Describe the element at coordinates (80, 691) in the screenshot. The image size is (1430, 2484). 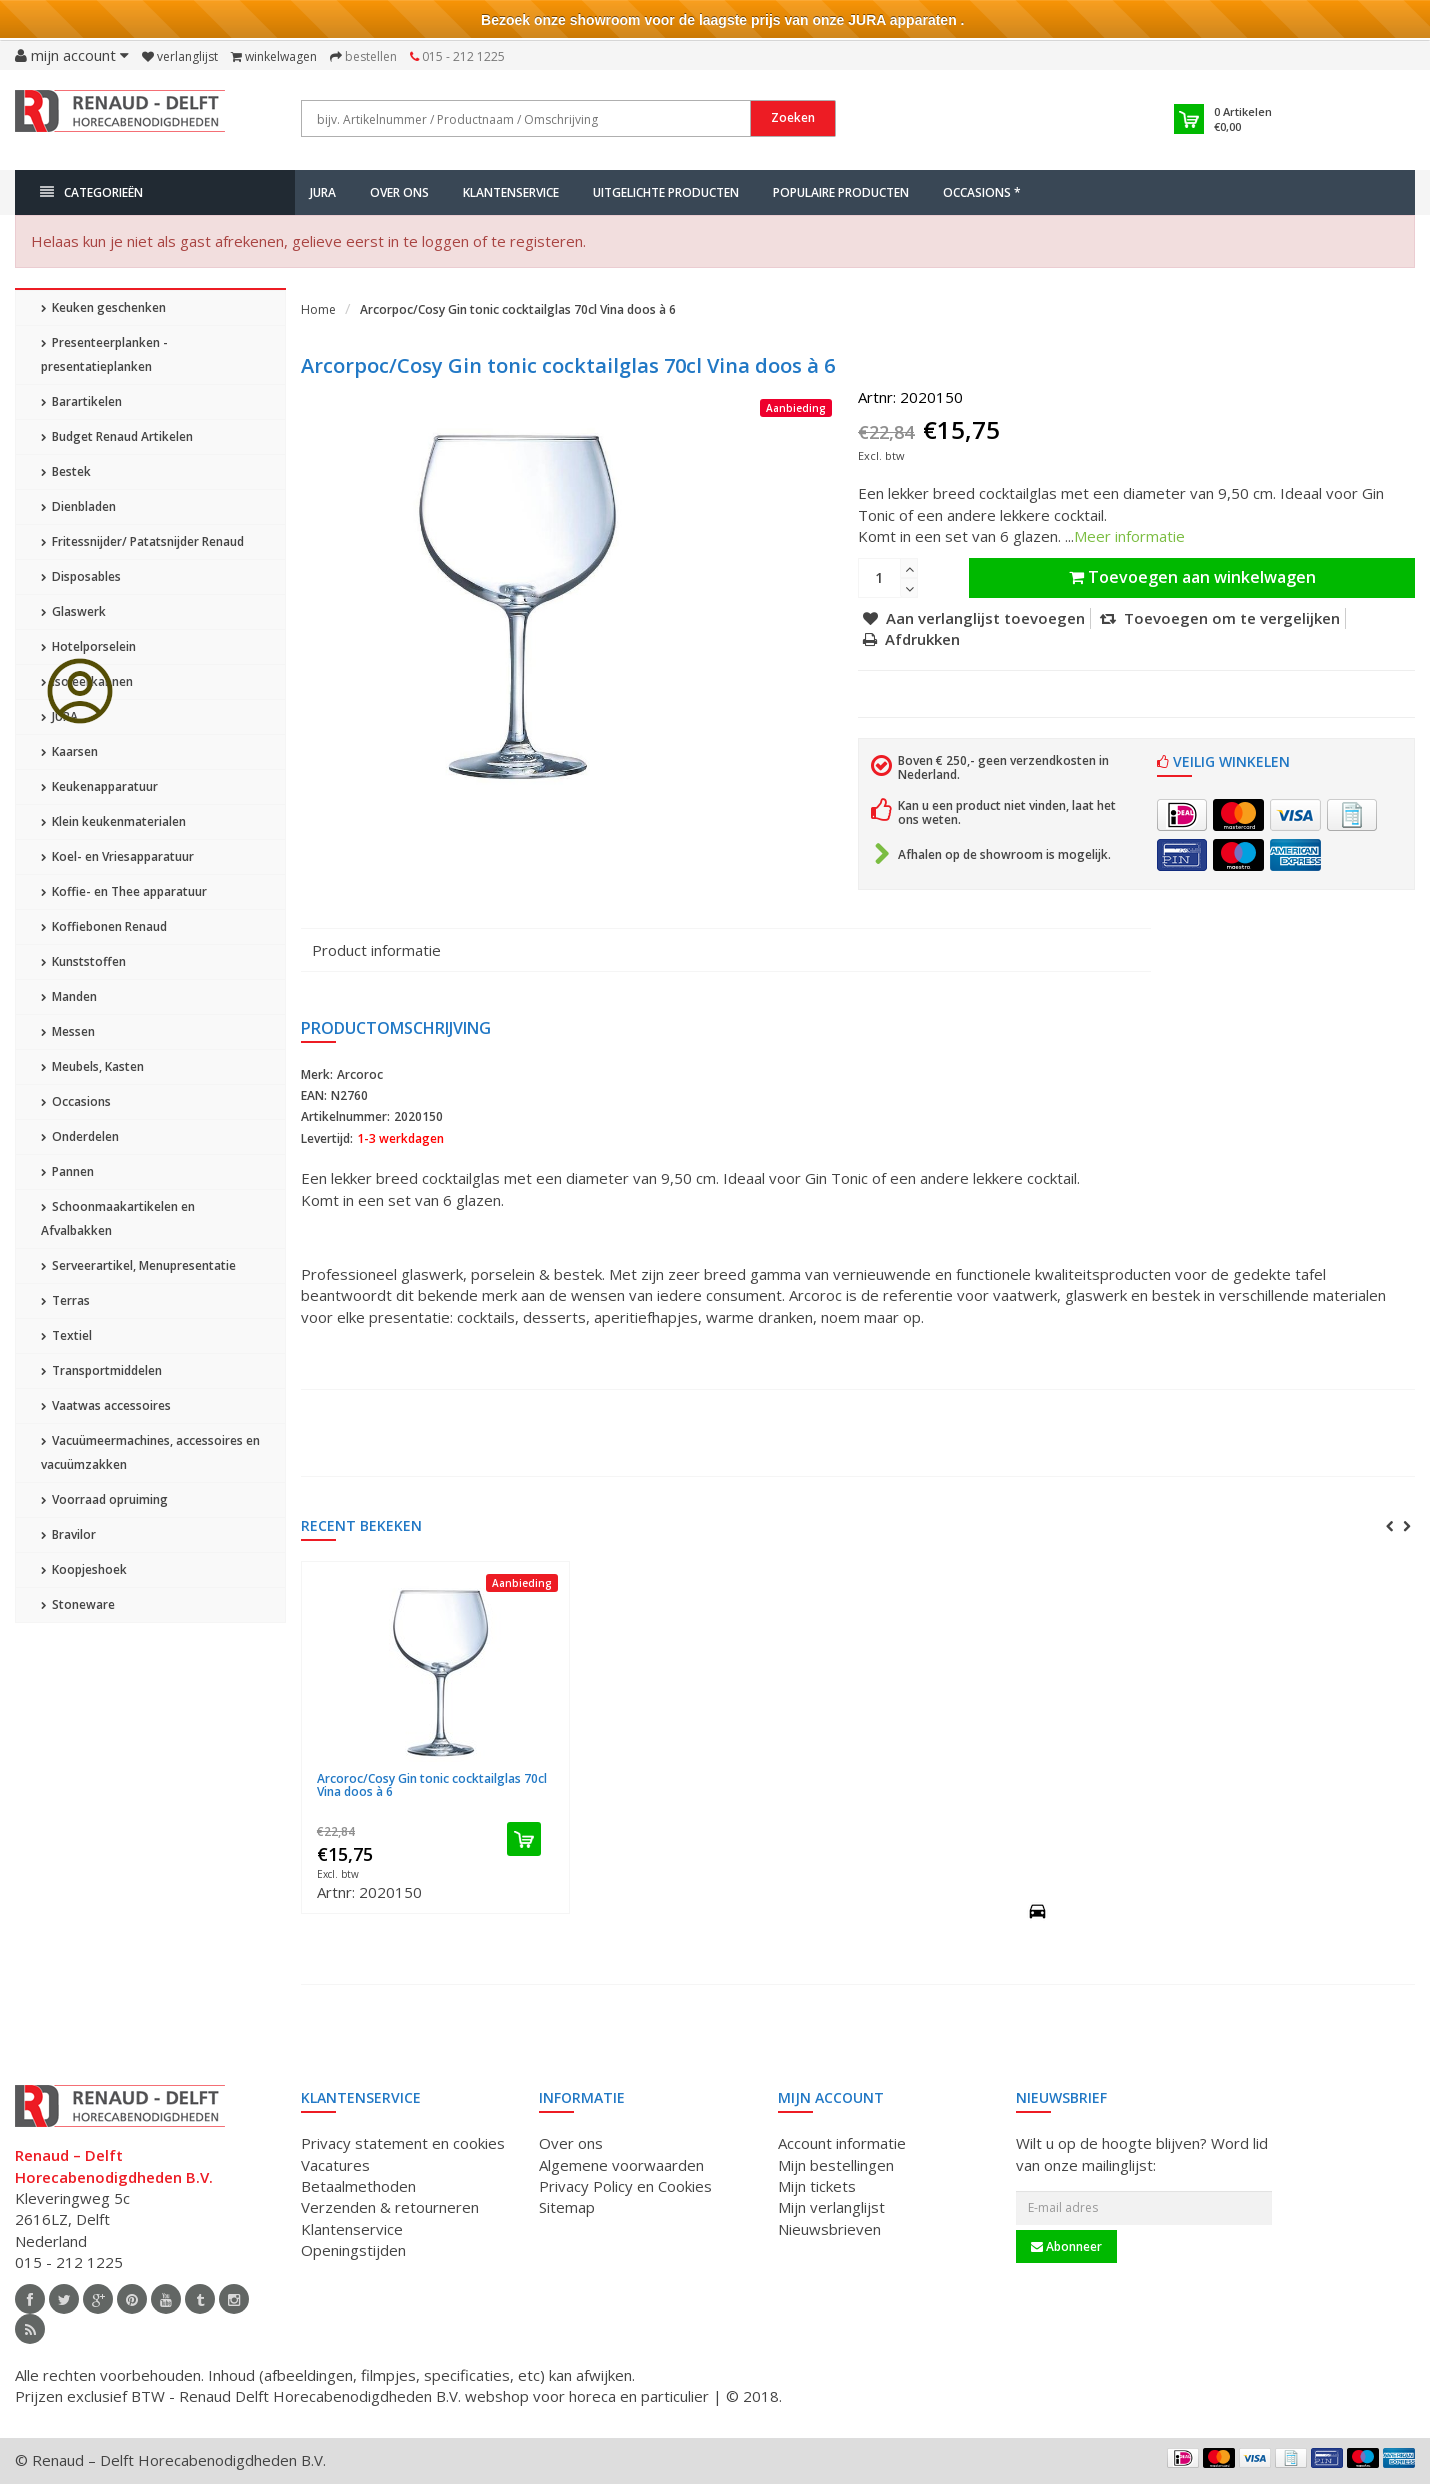
I see `view your profile` at that location.